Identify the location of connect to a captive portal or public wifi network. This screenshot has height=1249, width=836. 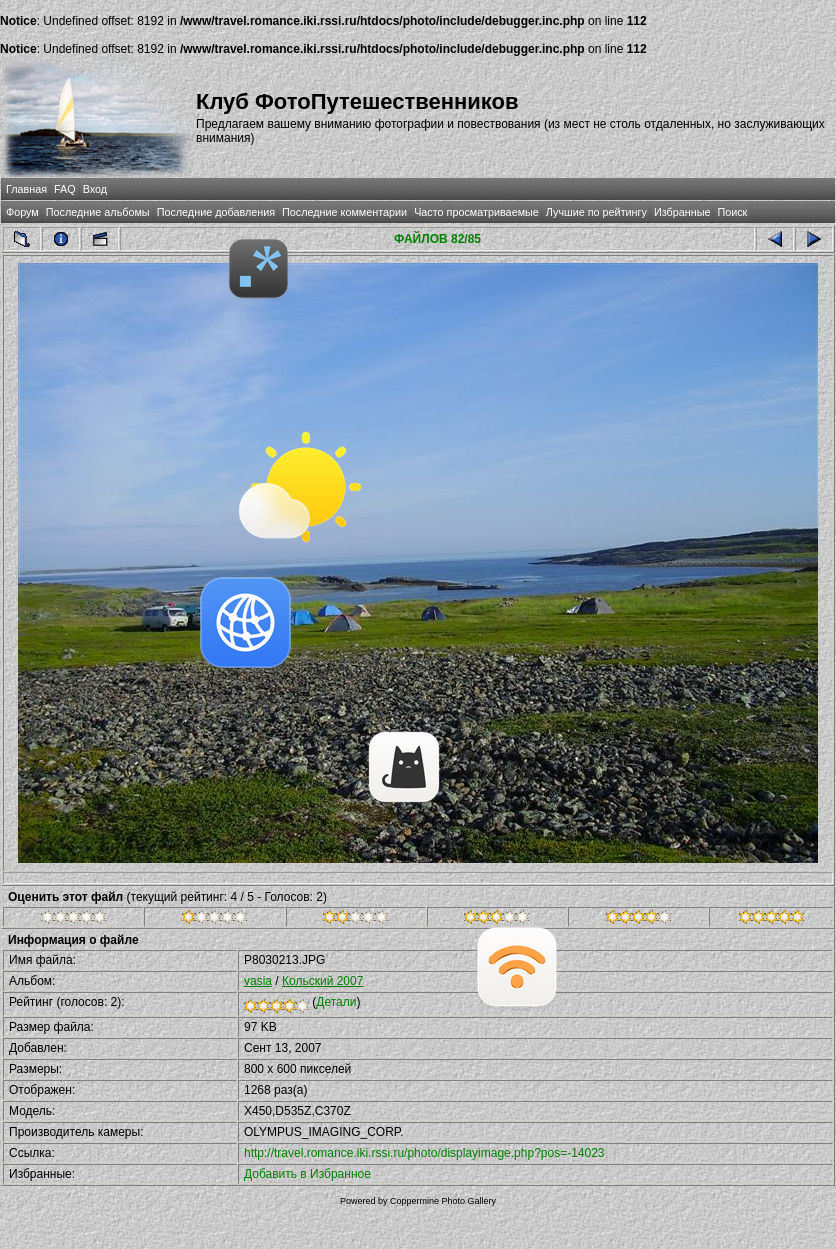
(517, 967).